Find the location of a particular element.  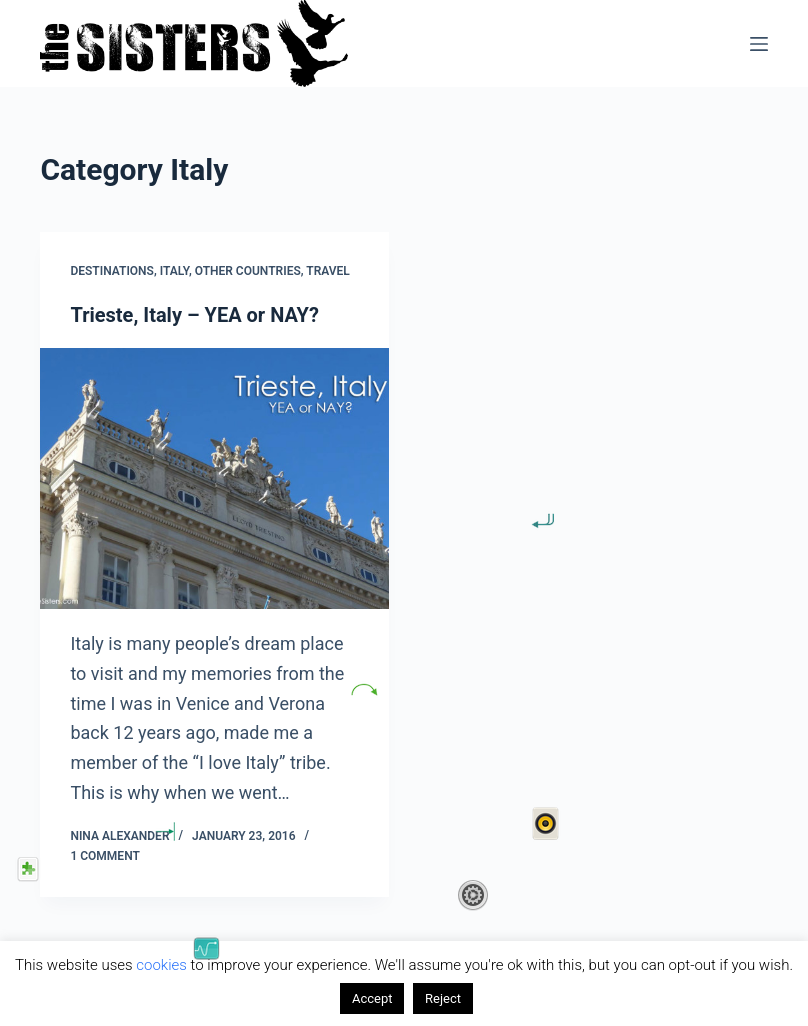

reply to all recipients of an email is located at coordinates (542, 519).